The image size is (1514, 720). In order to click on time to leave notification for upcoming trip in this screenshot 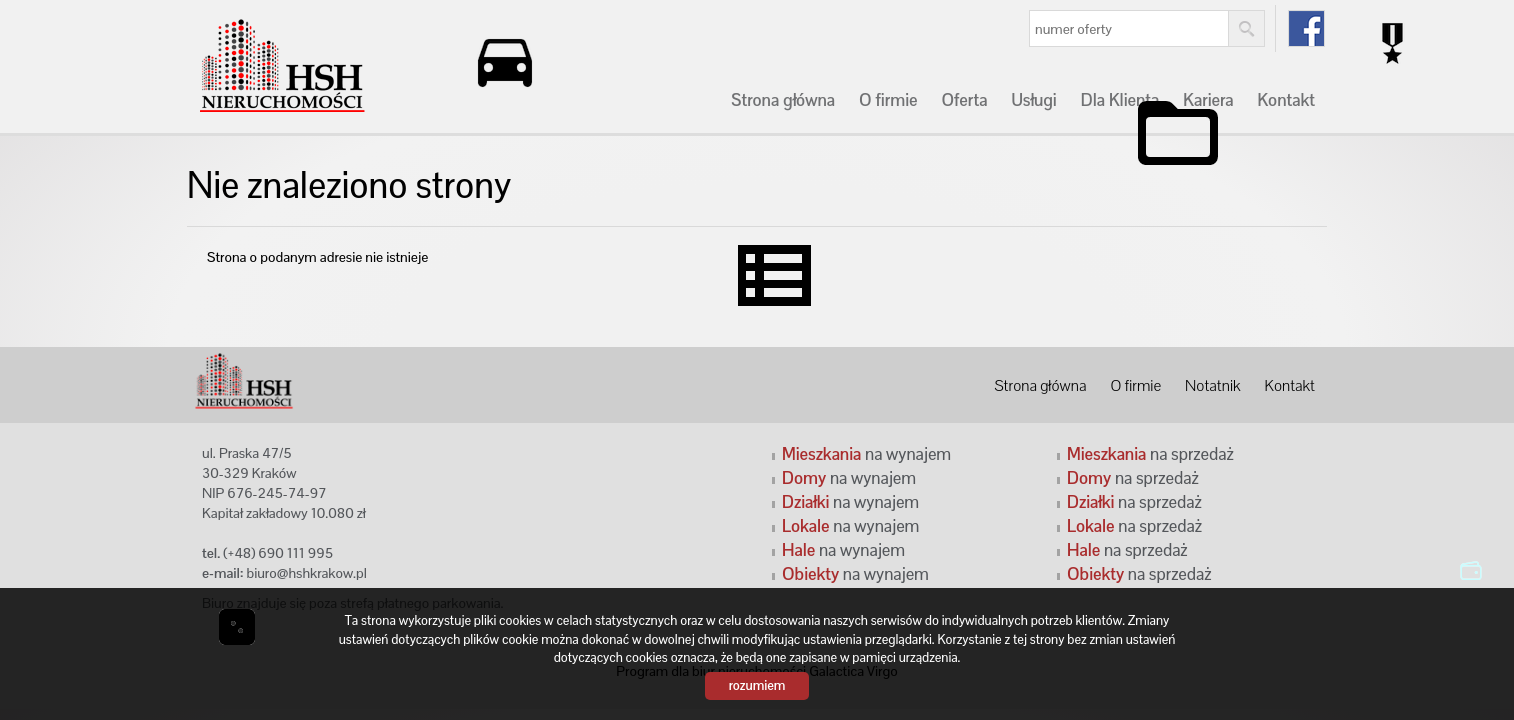, I will do `click(505, 63)`.